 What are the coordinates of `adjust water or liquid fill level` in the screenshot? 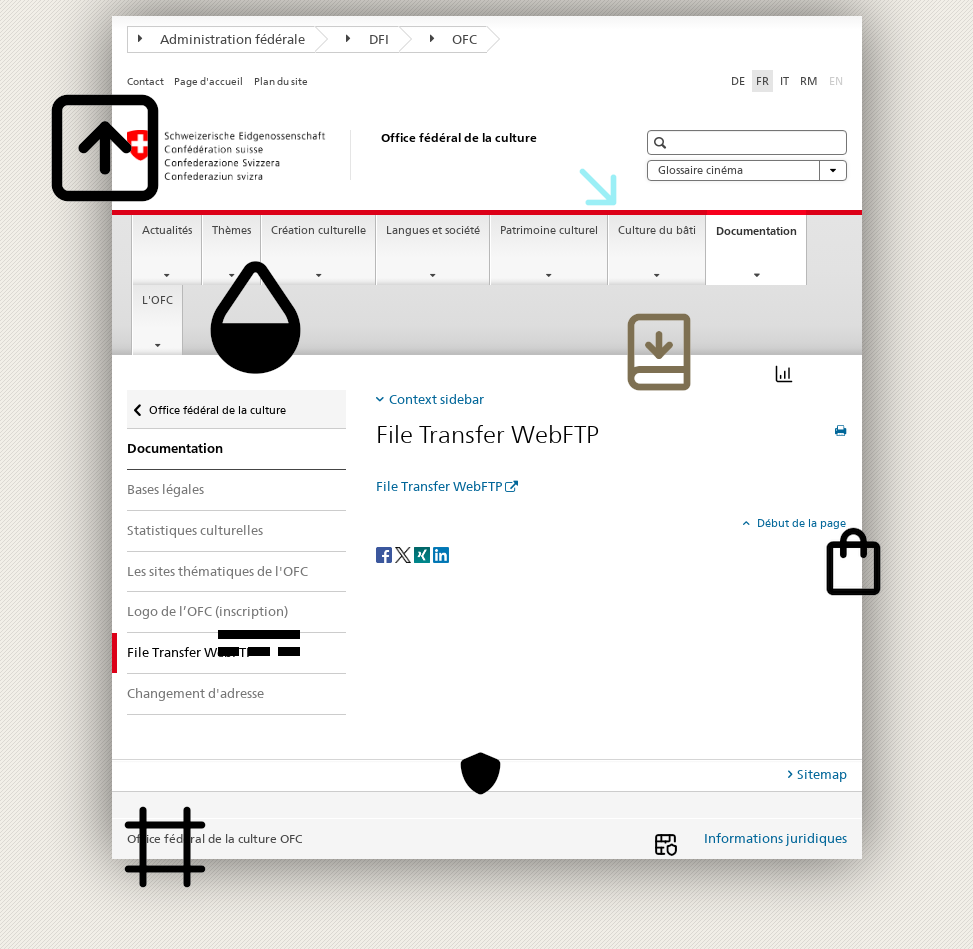 It's located at (255, 317).